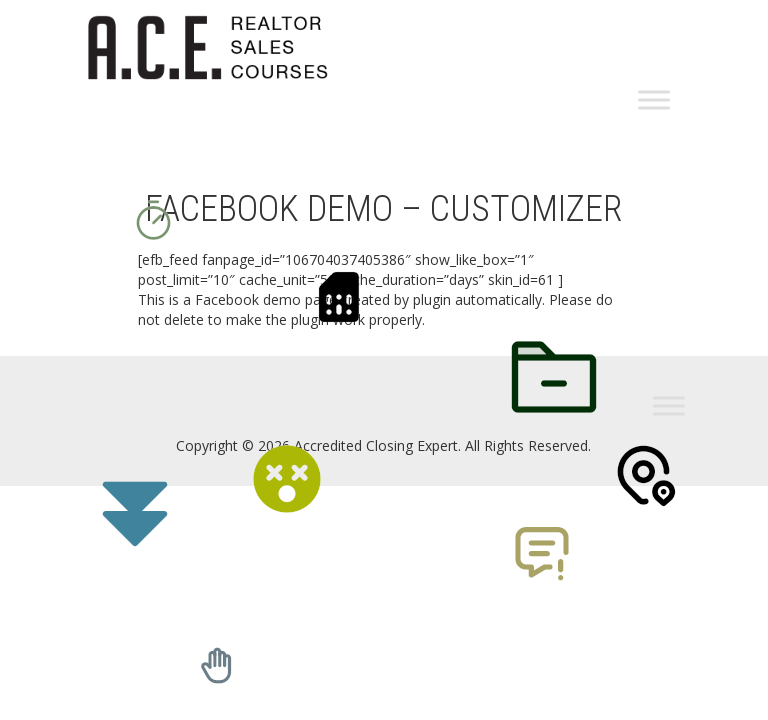 This screenshot has height=720, width=768. What do you see at coordinates (554, 377) in the screenshot?
I see `remove a folder from your files` at bounding box center [554, 377].